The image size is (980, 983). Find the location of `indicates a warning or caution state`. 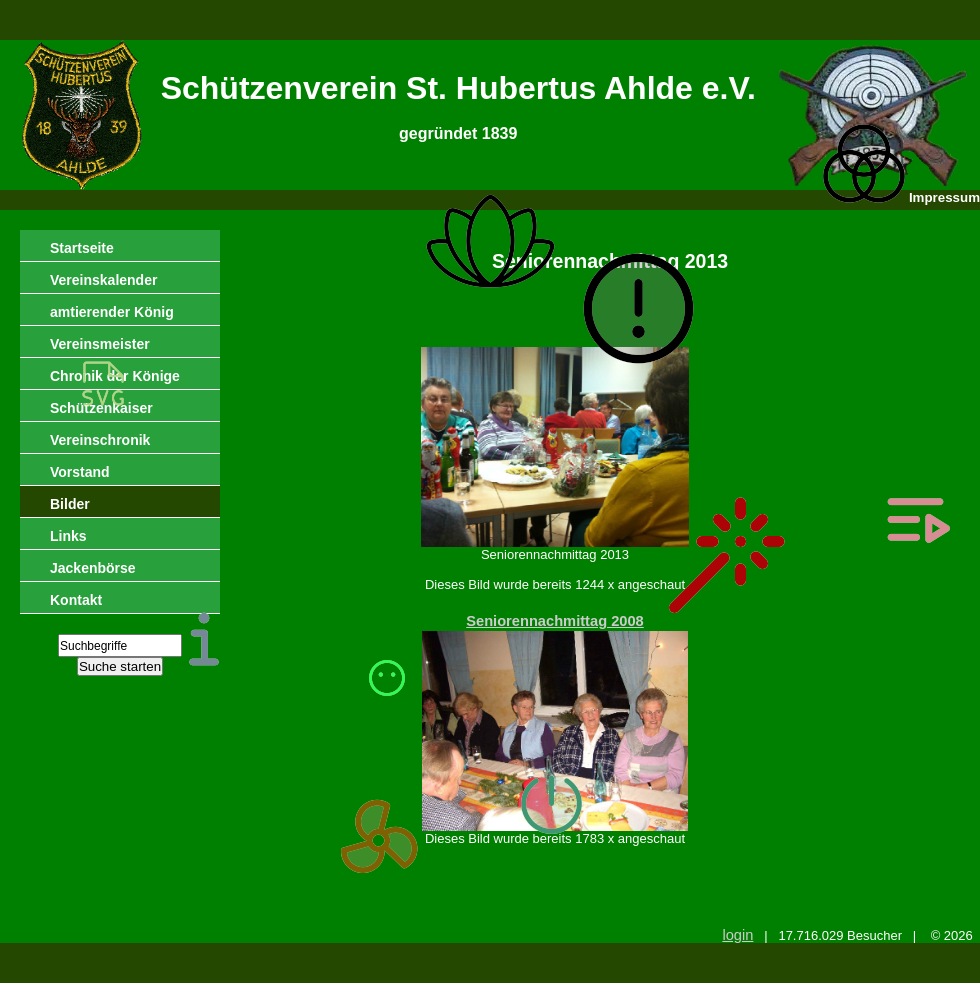

indicates a warning or caution state is located at coordinates (638, 308).